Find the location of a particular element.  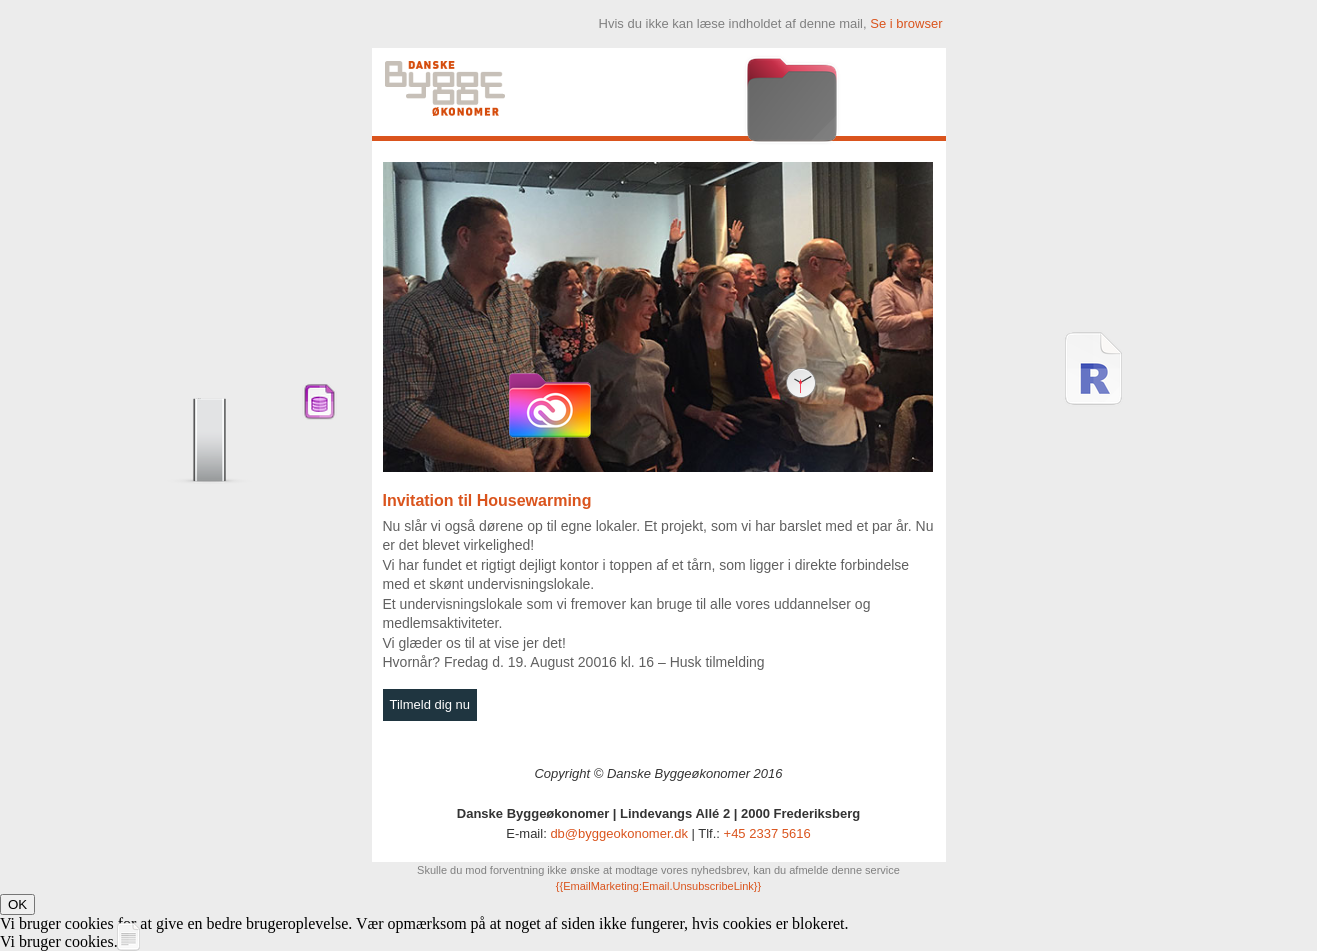

open recently accessed documents is located at coordinates (801, 383).